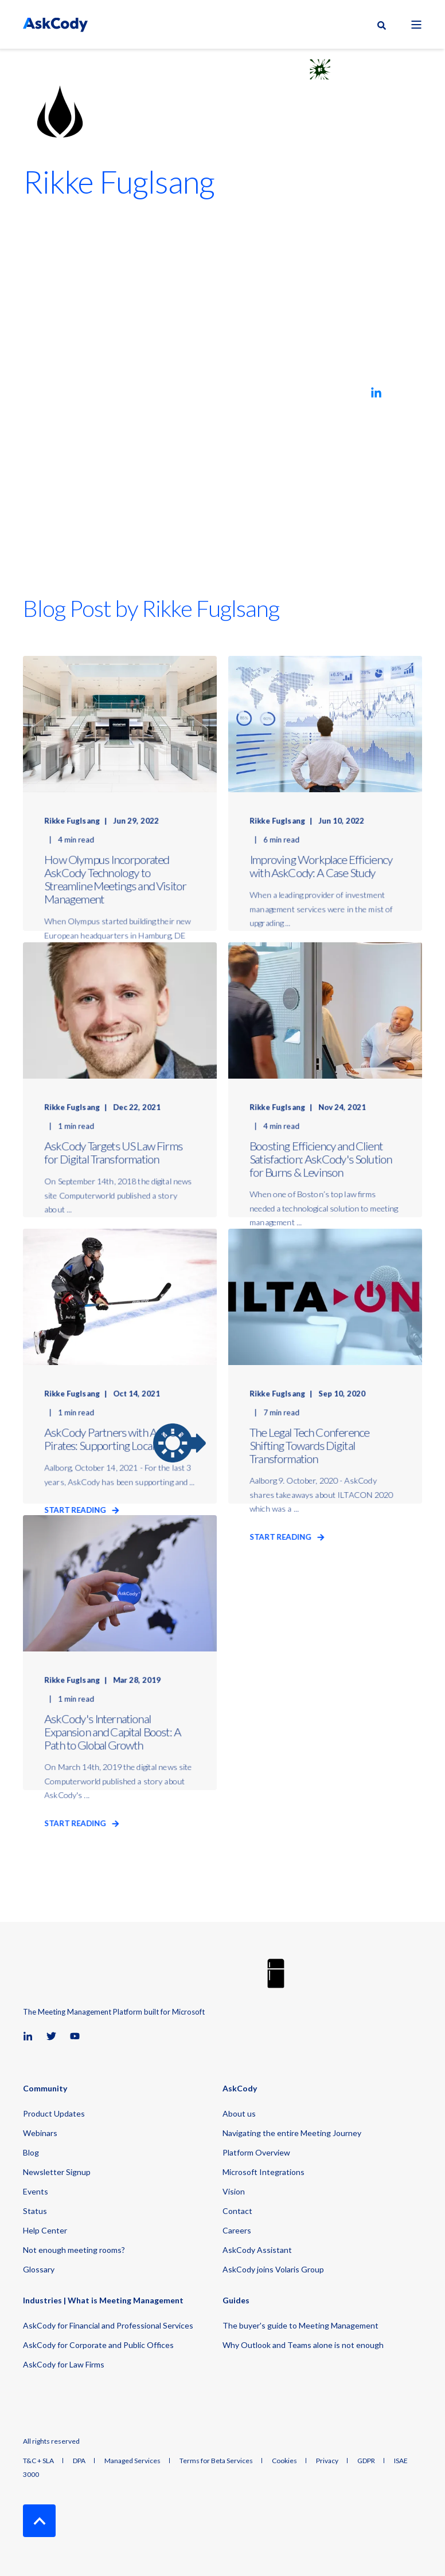 This screenshot has width=445, height=2576. Describe the element at coordinates (320, 69) in the screenshot. I see `trigger an explosion or blast effect` at that location.